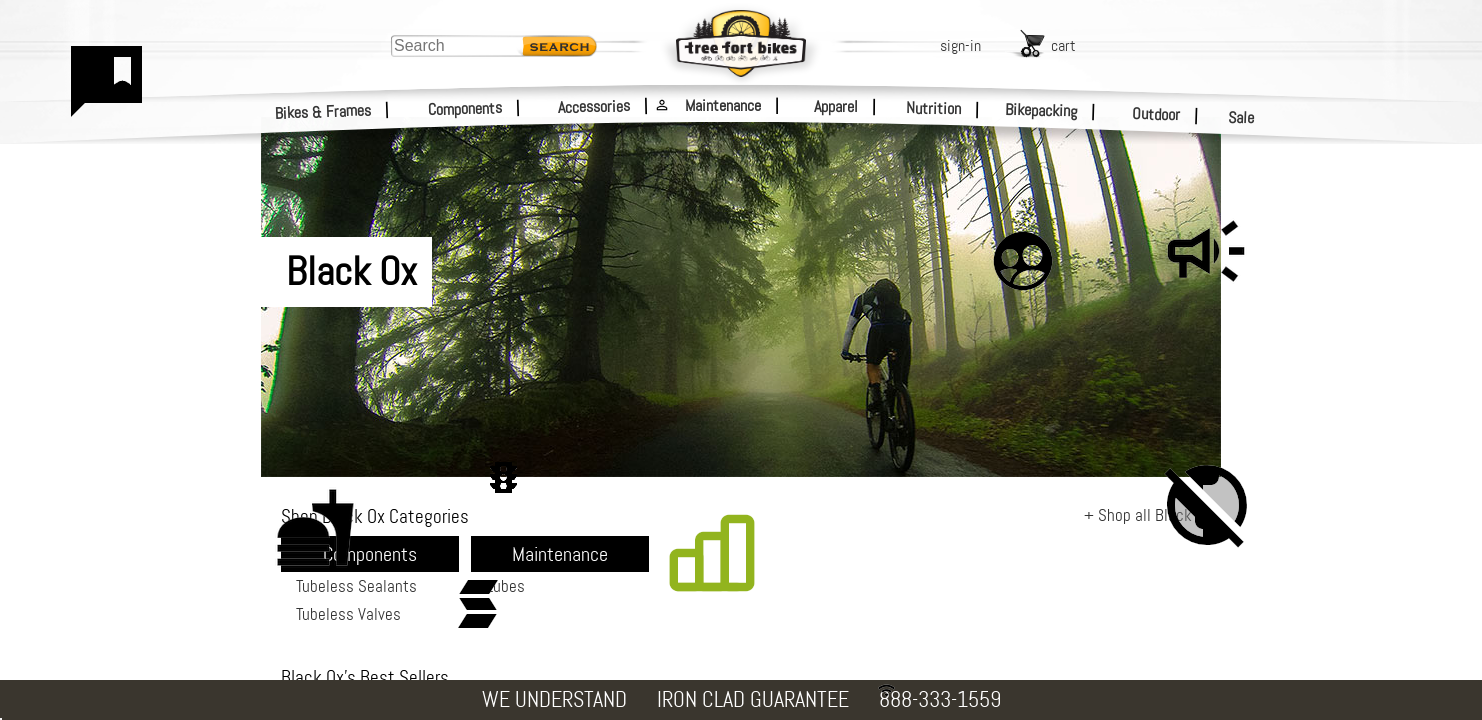  What do you see at coordinates (886, 690) in the screenshot?
I see `indicates active wifi connection` at bounding box center [886, 690].